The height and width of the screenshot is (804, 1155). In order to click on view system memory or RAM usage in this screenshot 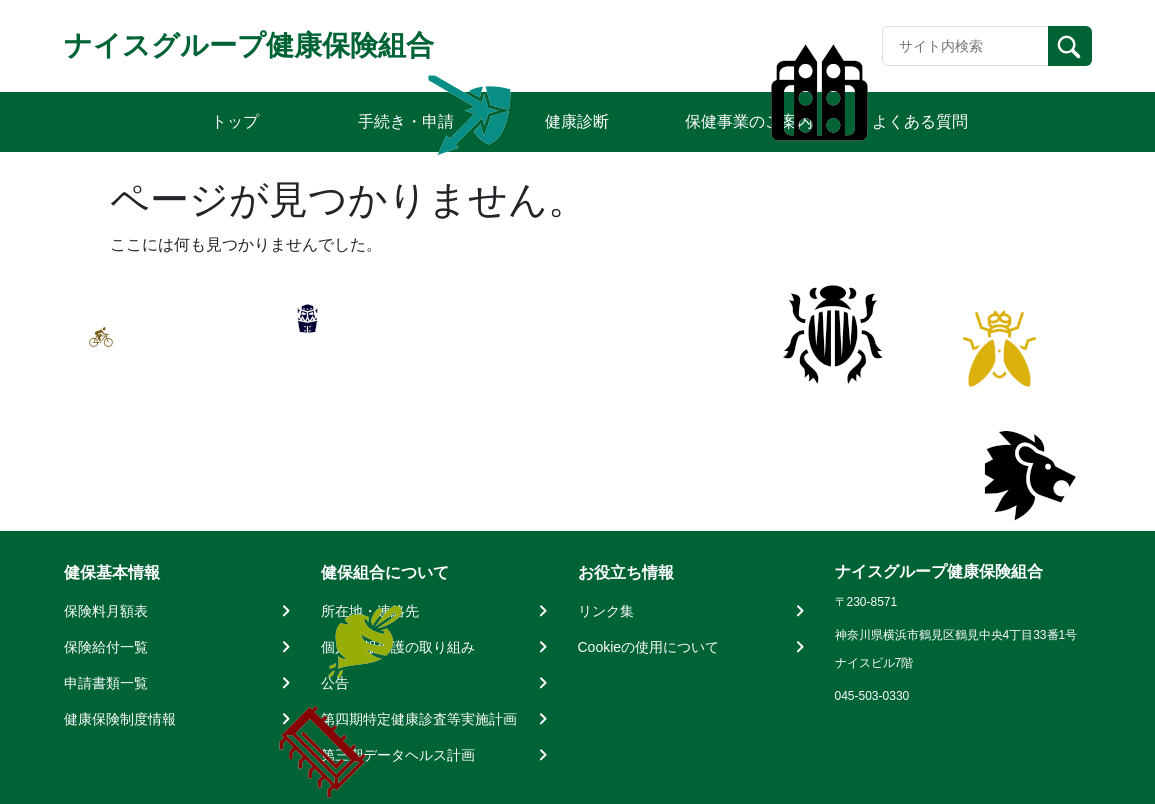, I will do `click(322, 751)`.